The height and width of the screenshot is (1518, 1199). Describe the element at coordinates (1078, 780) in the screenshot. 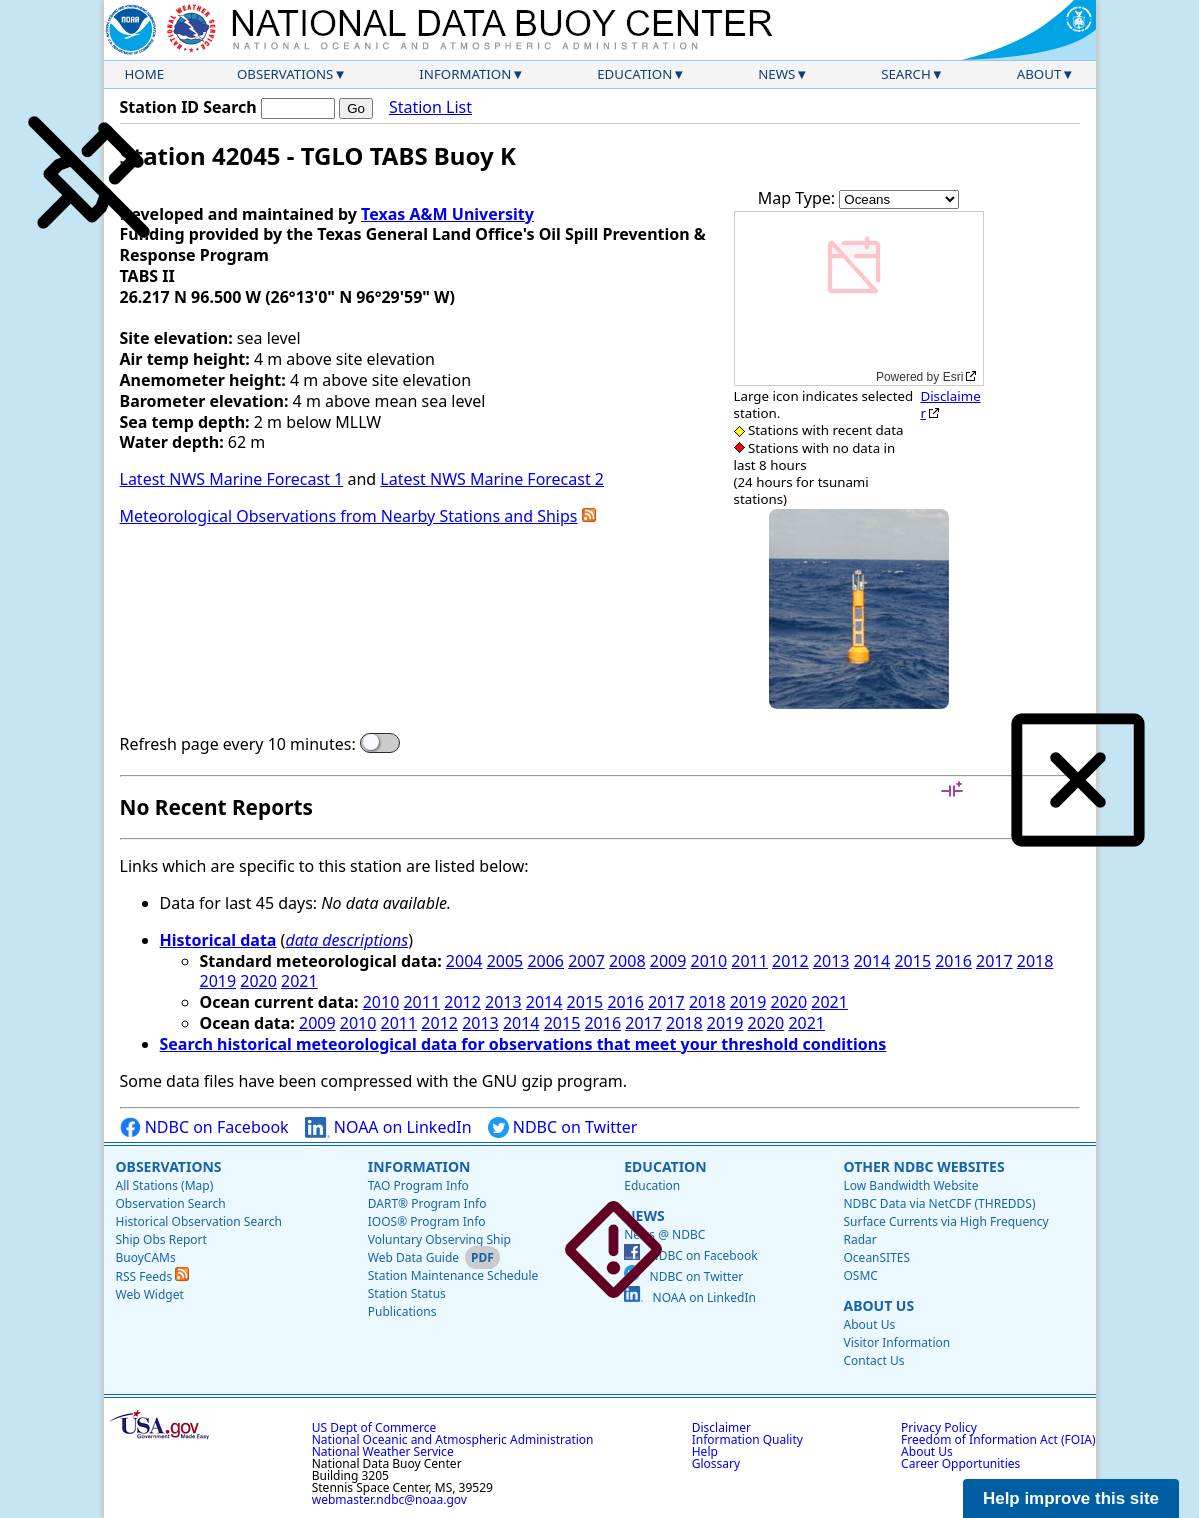

I see `close or dismiss a dialog box` at that location.